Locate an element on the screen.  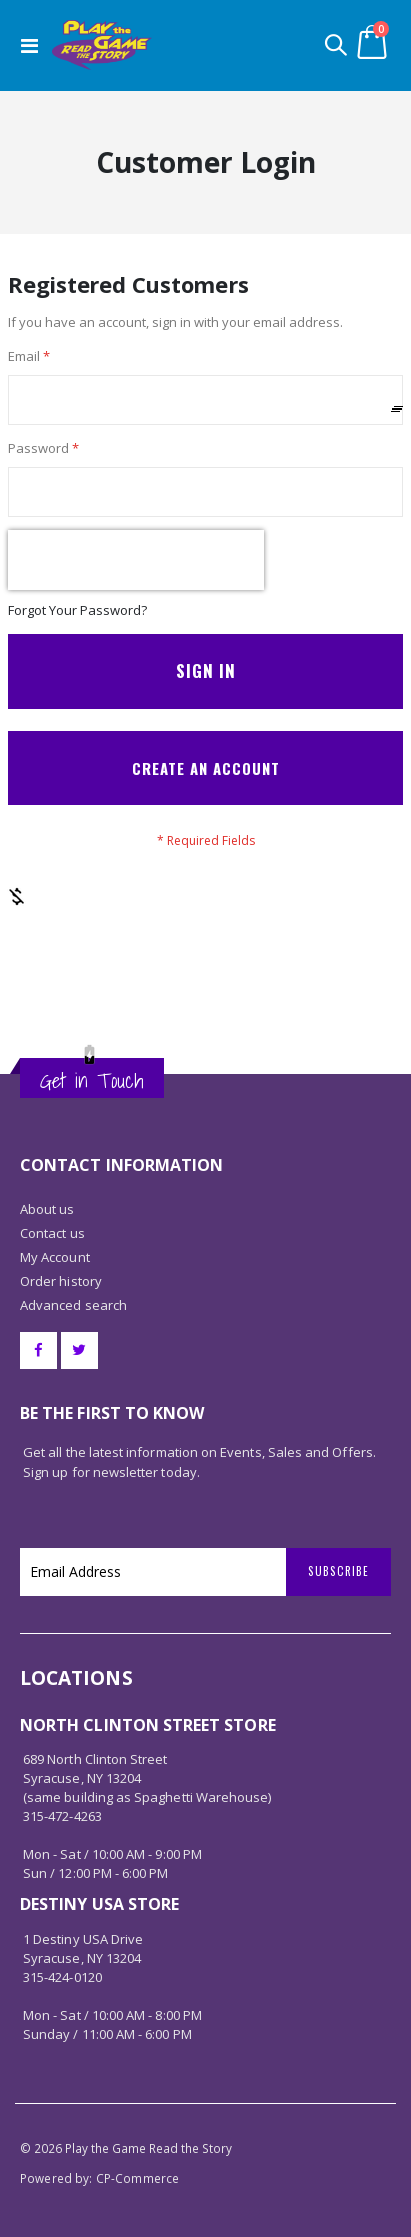
indicates no cost or free item is located at coordinates (16, 896).